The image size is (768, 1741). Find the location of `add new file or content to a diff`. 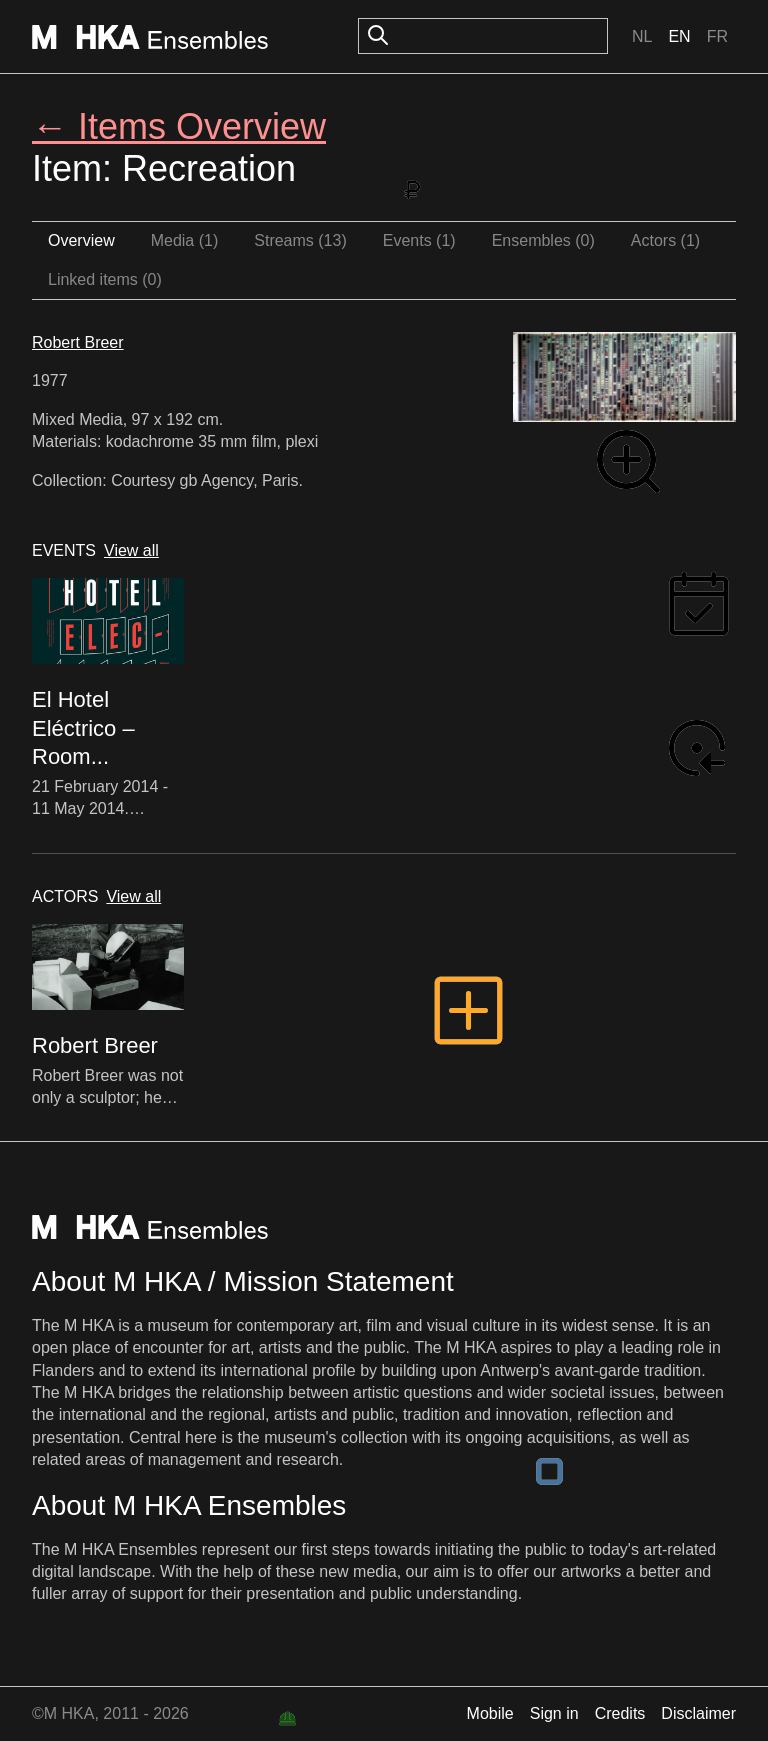

add new file or content to a diff is located at coordinates (468, 1010).